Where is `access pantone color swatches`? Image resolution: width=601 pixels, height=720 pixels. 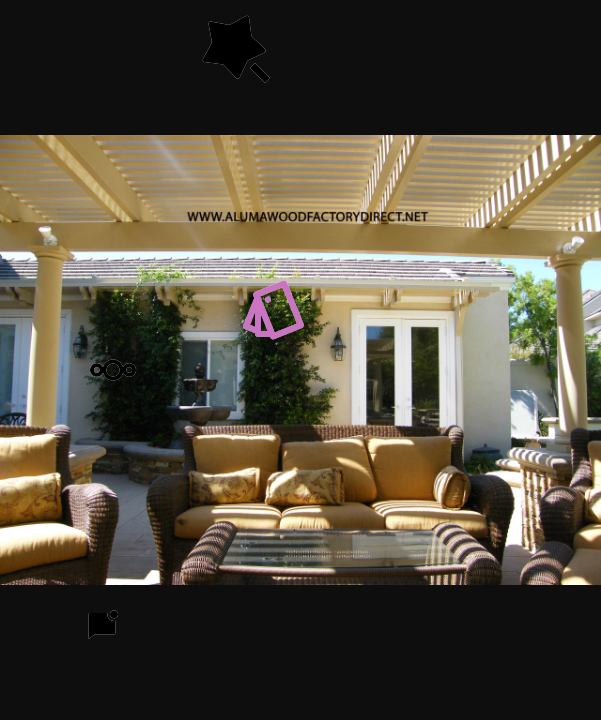 access pantone color swatches is located at coordinates (273, 310).